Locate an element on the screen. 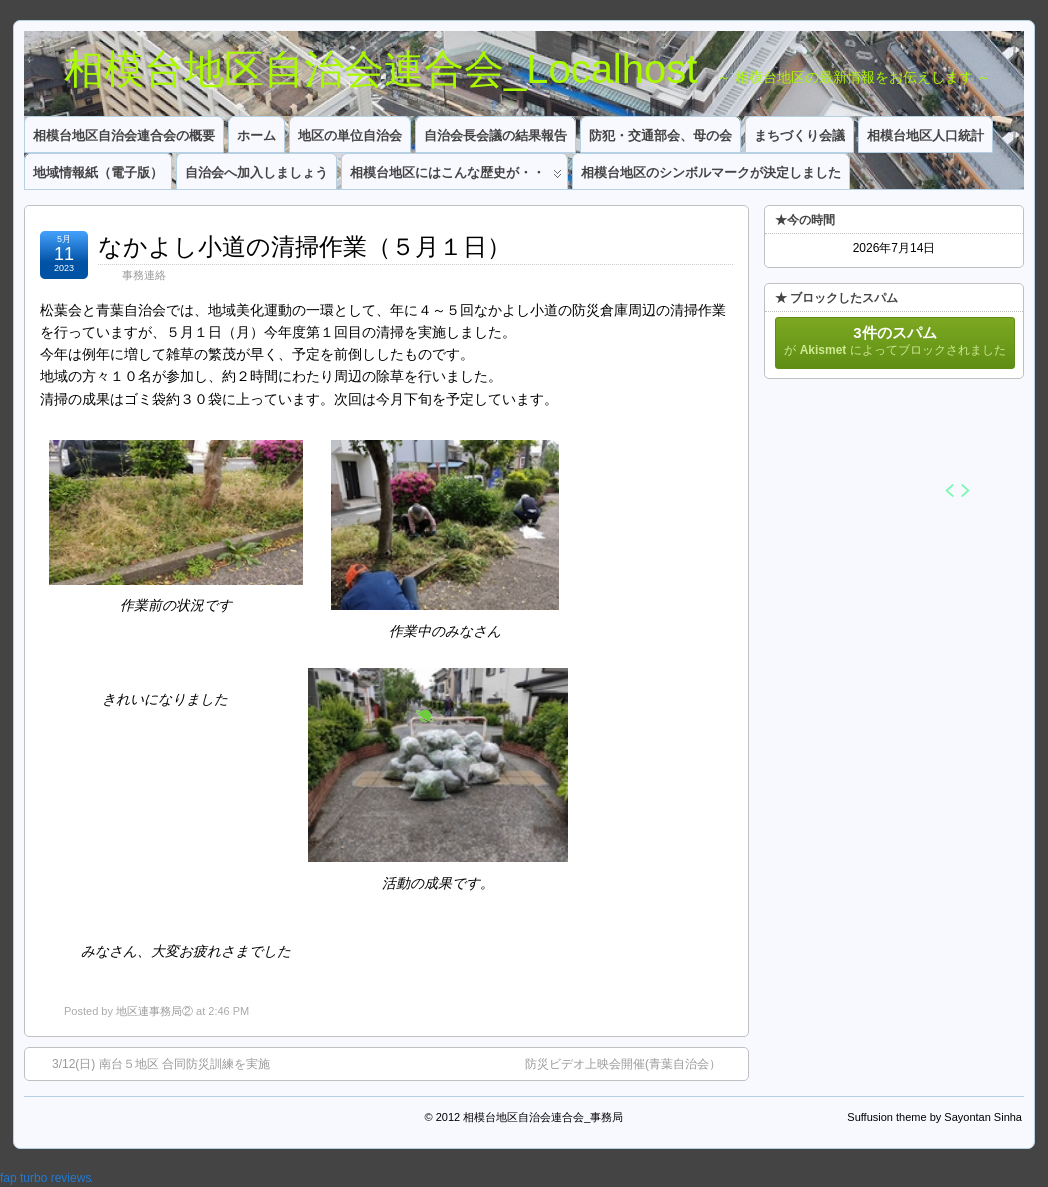  view or edit source code is located at coordinates (957, 490).